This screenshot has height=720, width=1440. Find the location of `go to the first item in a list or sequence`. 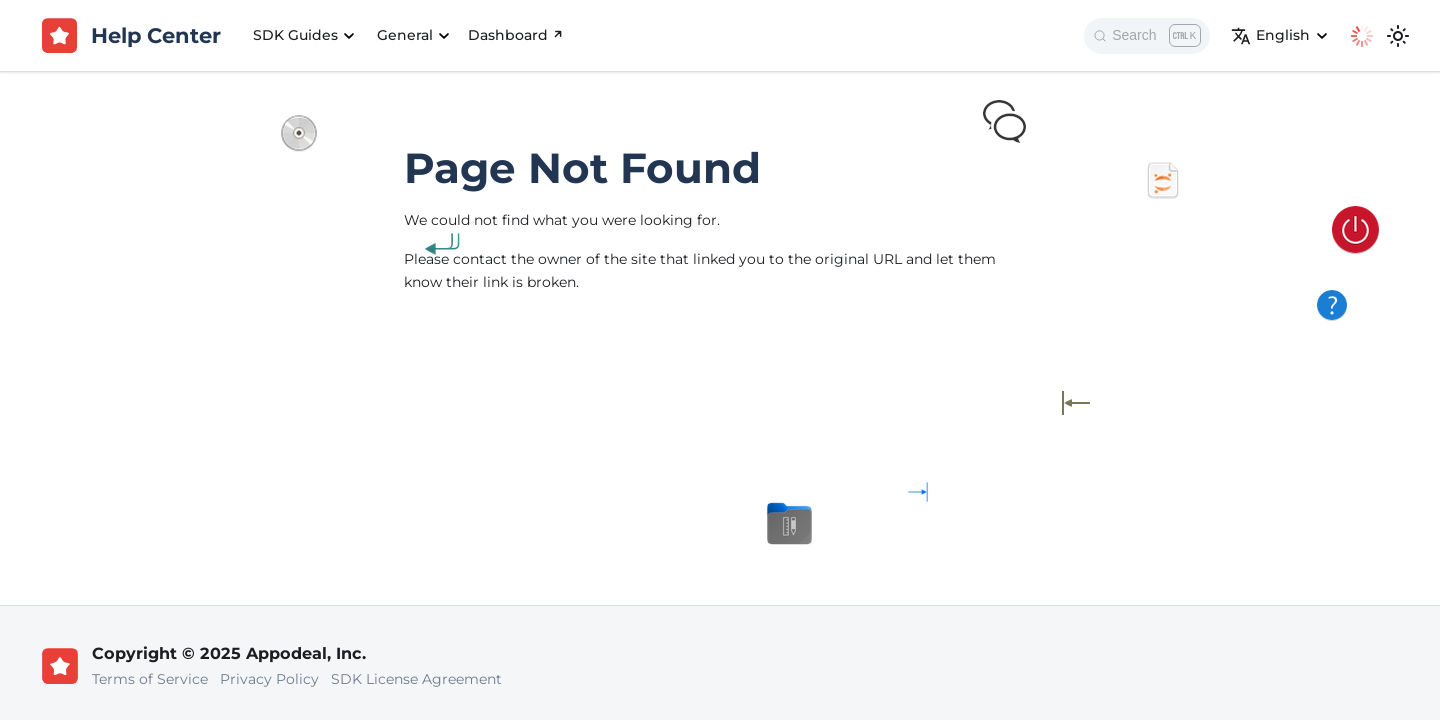

go to the first item in a list or sequence is located at coordinates (1076, 403).